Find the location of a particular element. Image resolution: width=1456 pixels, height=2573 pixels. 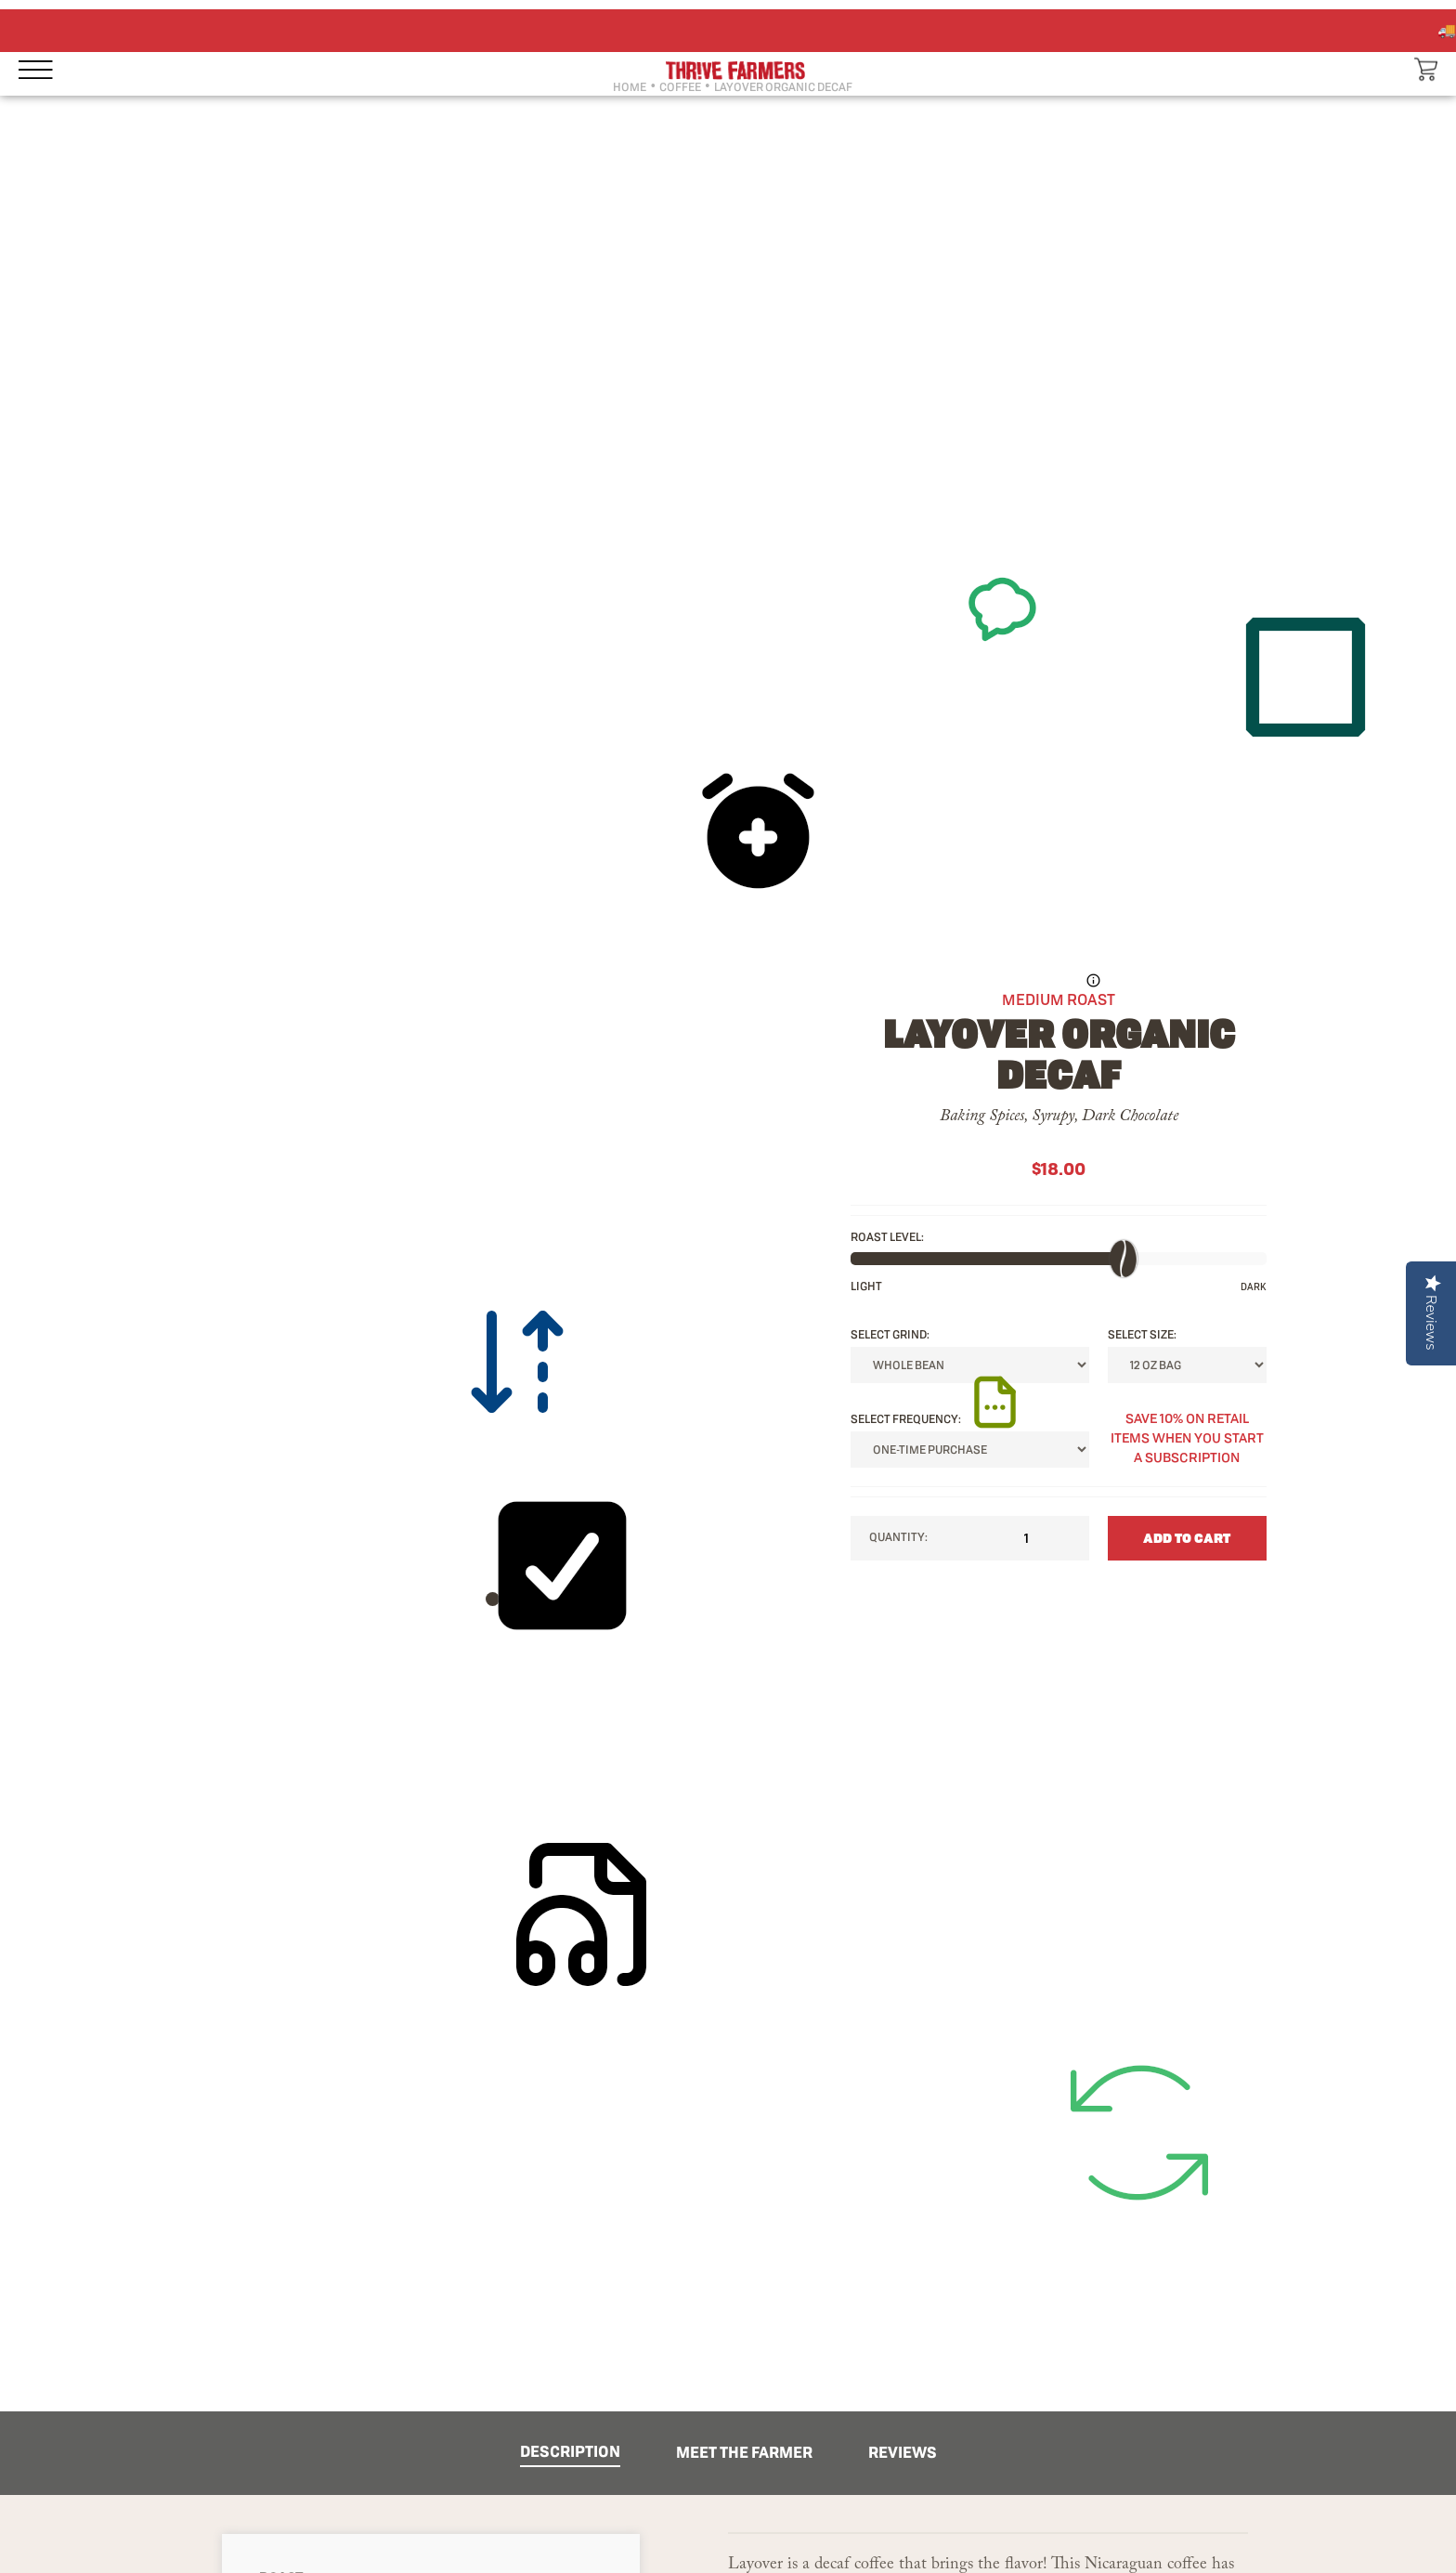

confirm or submit an action is located at coordinates (562, 1565).